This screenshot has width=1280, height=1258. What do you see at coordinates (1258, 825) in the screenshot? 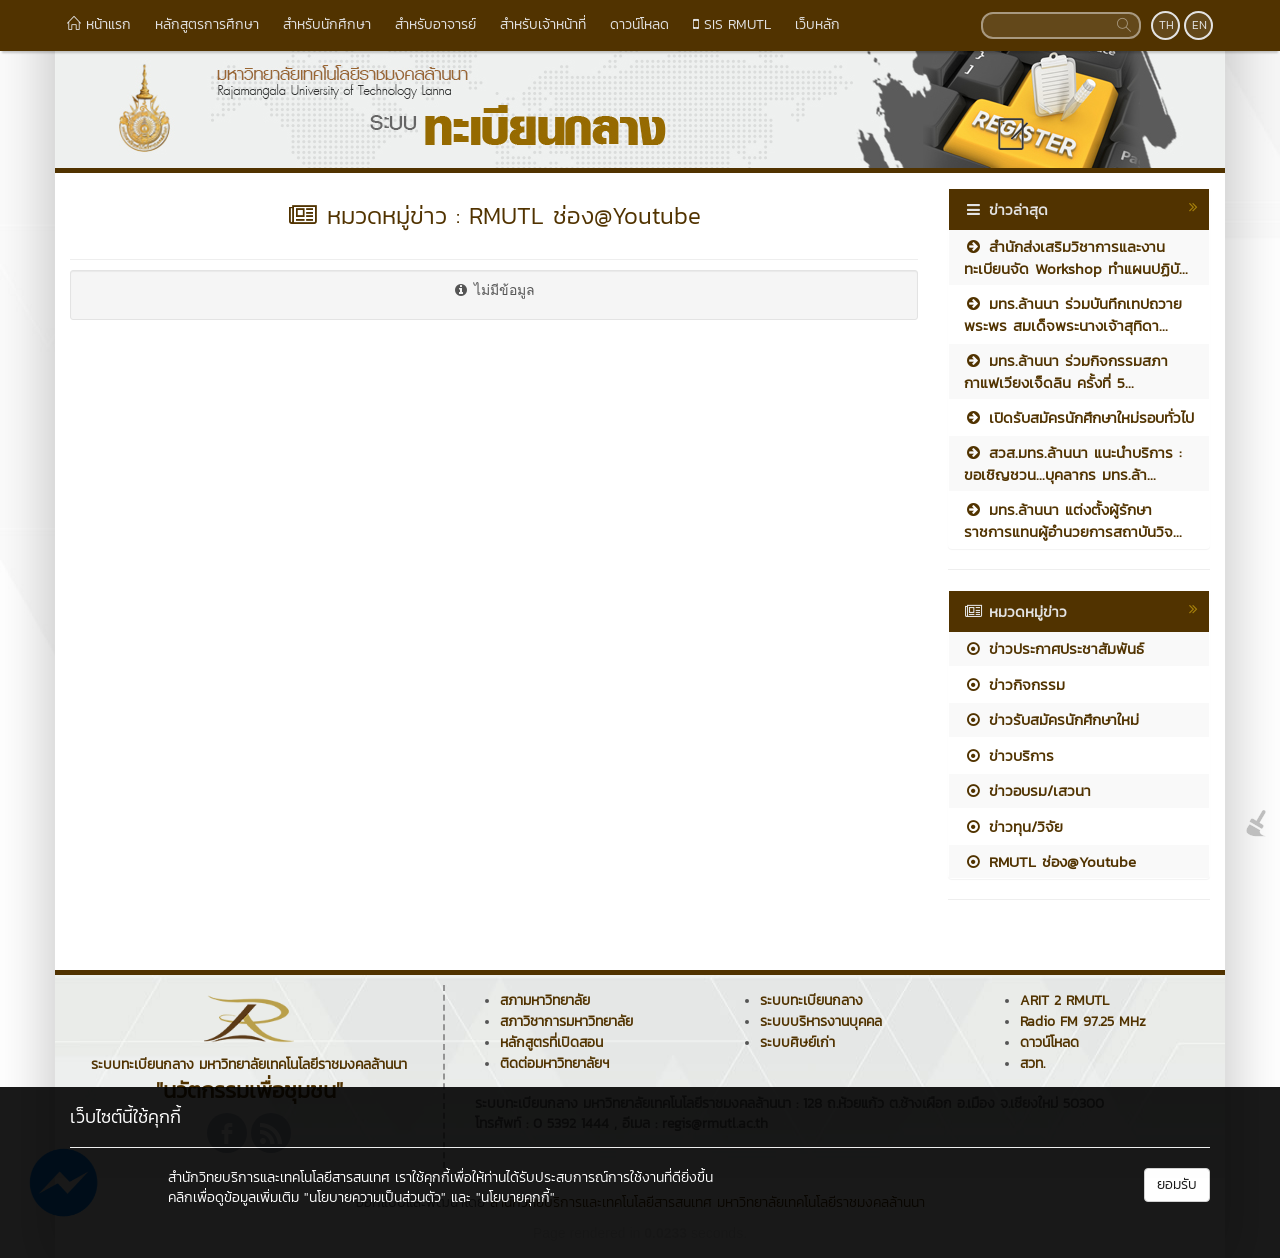
I see `clear all items or entries` at bounding box center [1258, 825].